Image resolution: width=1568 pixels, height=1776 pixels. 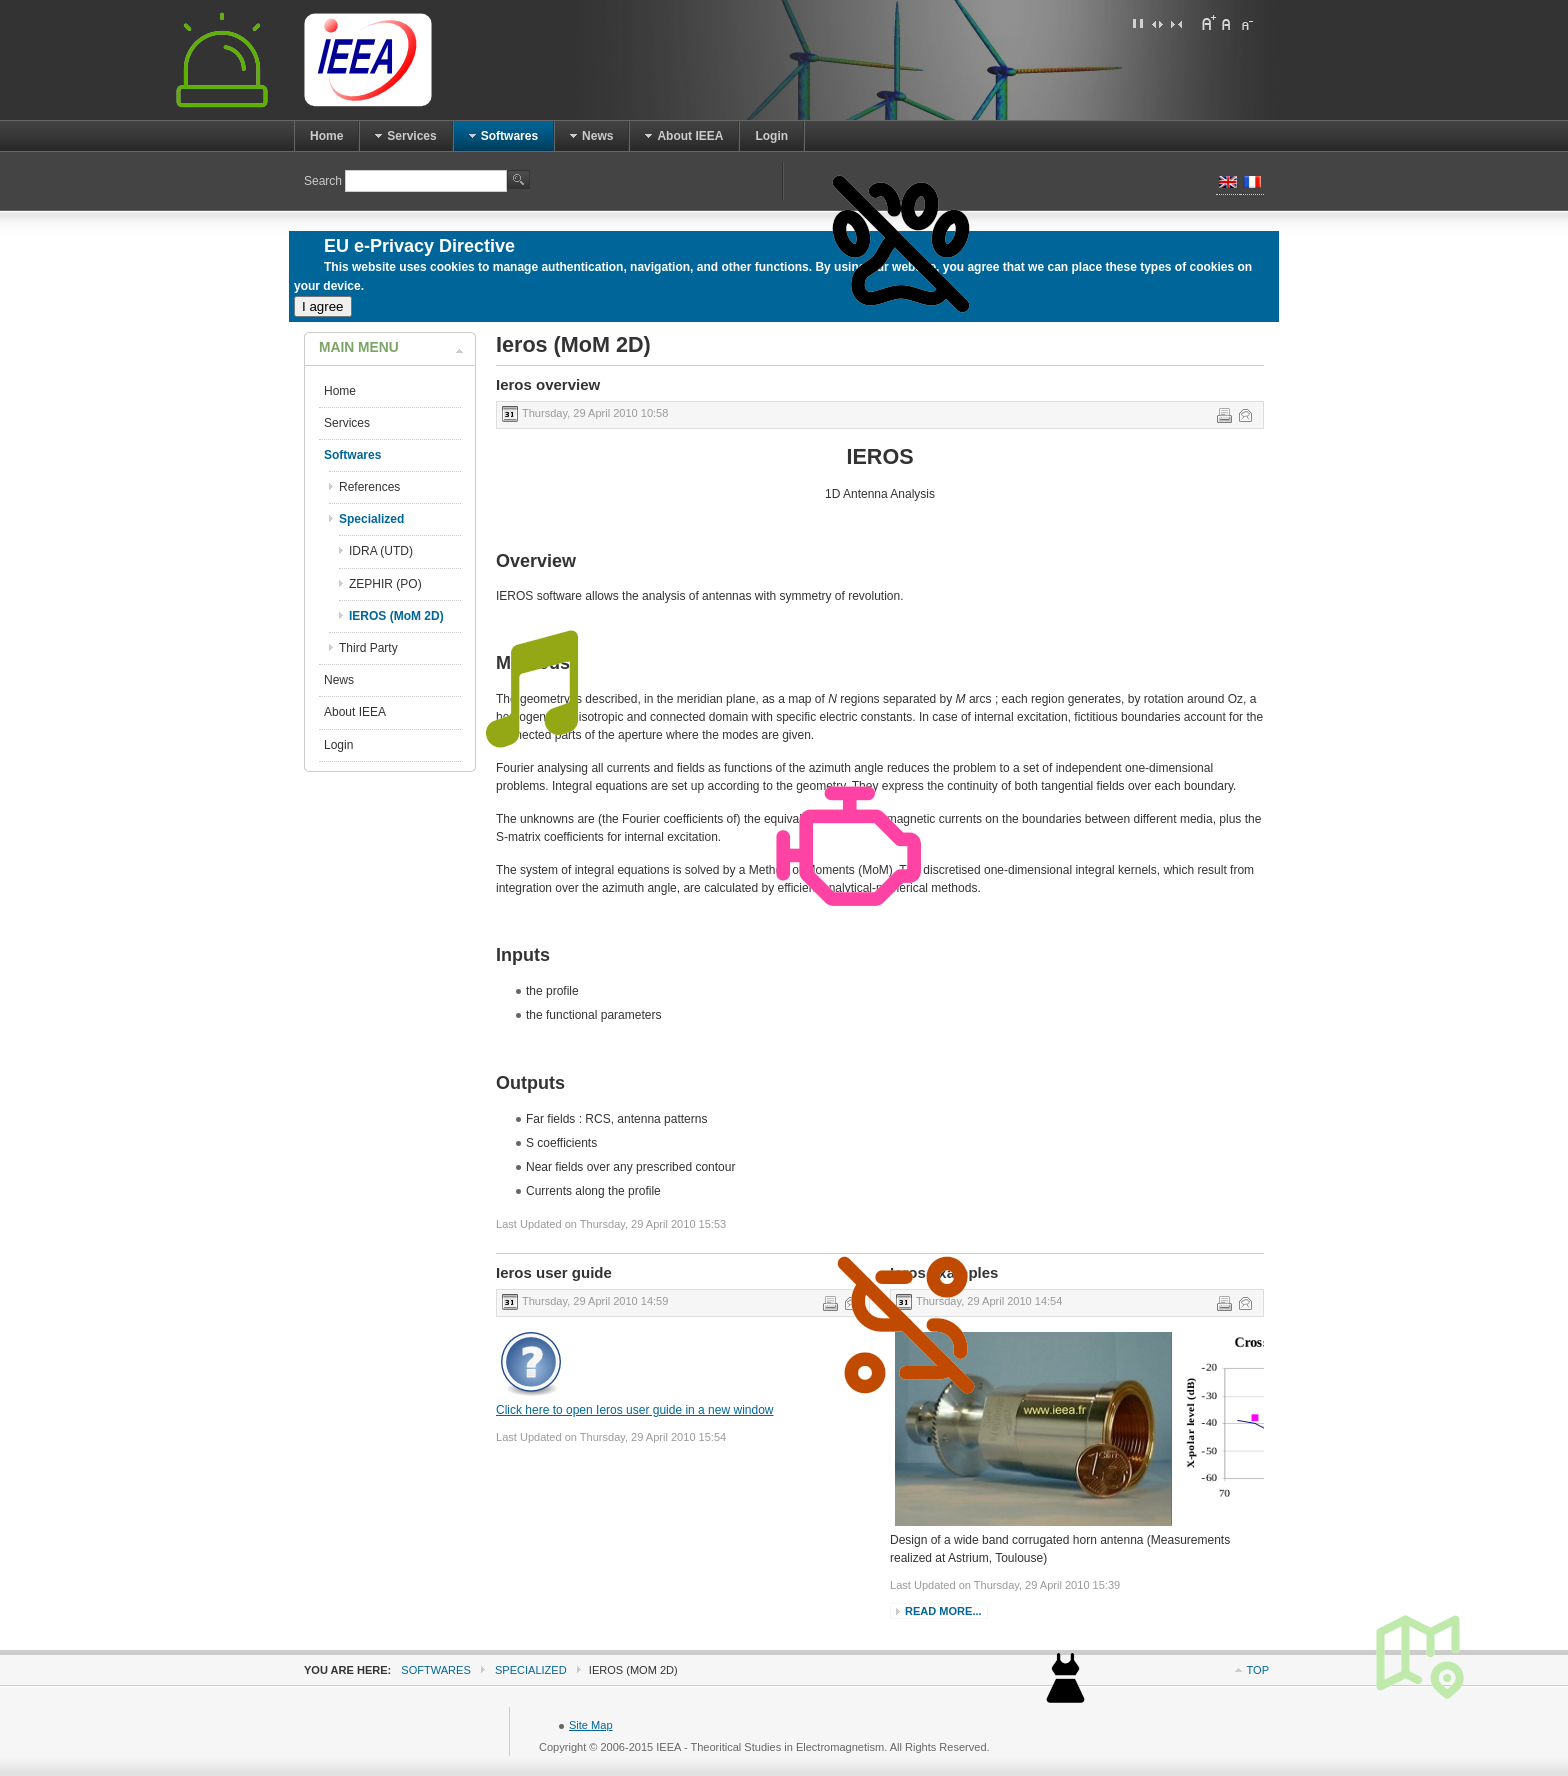 I want to click on disable route navigation, so click(x=906, y=1325).